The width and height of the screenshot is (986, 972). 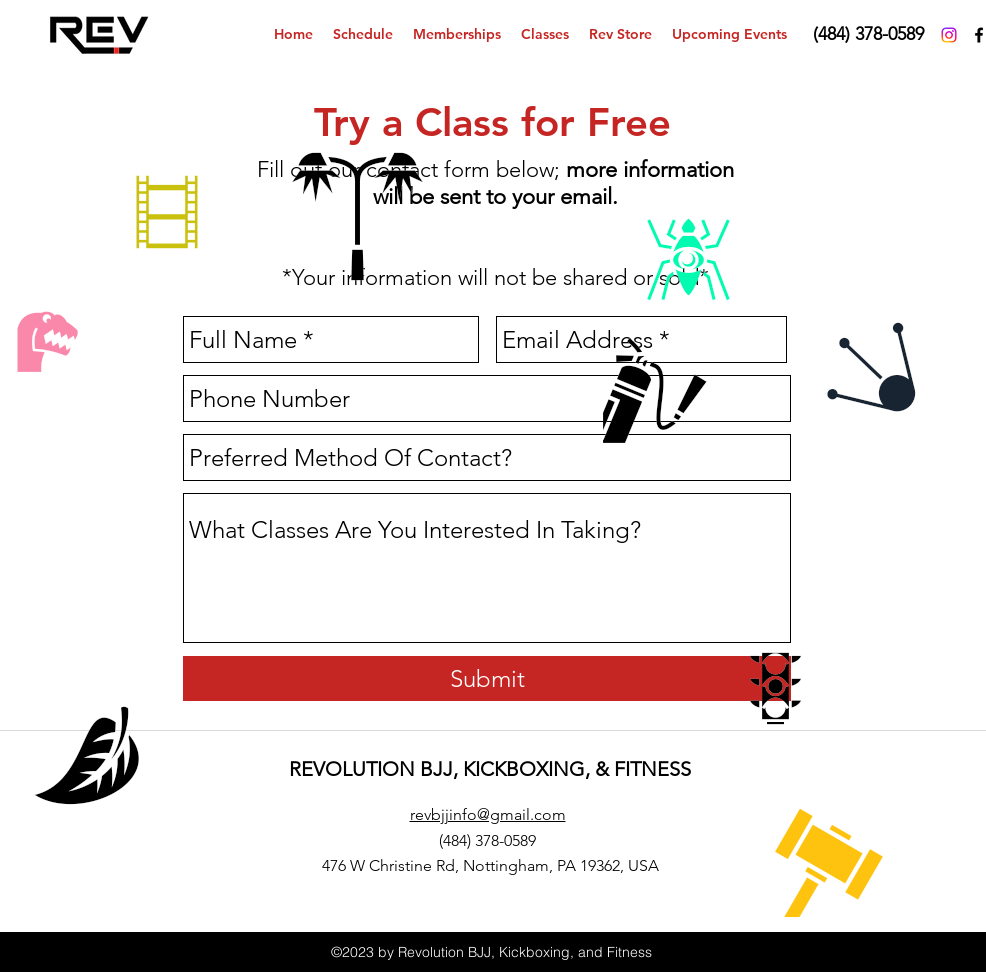 I want to click on access video or movie content, so click(x=167, y=212).